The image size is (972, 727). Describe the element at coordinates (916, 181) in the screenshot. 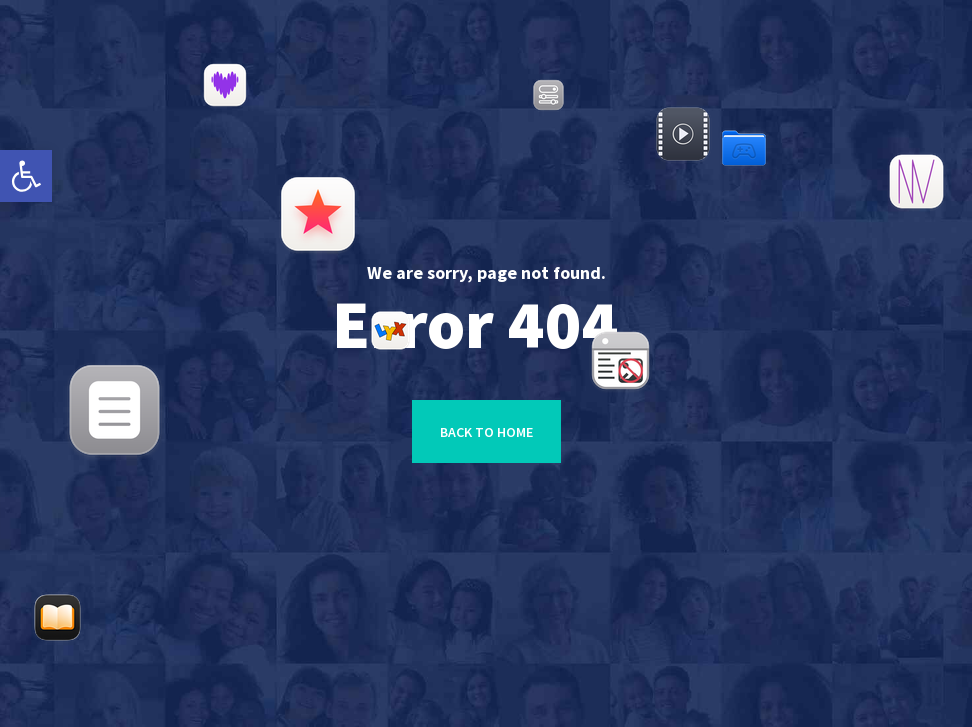

I see `launch nvtop gpu monitoring application` at that location.